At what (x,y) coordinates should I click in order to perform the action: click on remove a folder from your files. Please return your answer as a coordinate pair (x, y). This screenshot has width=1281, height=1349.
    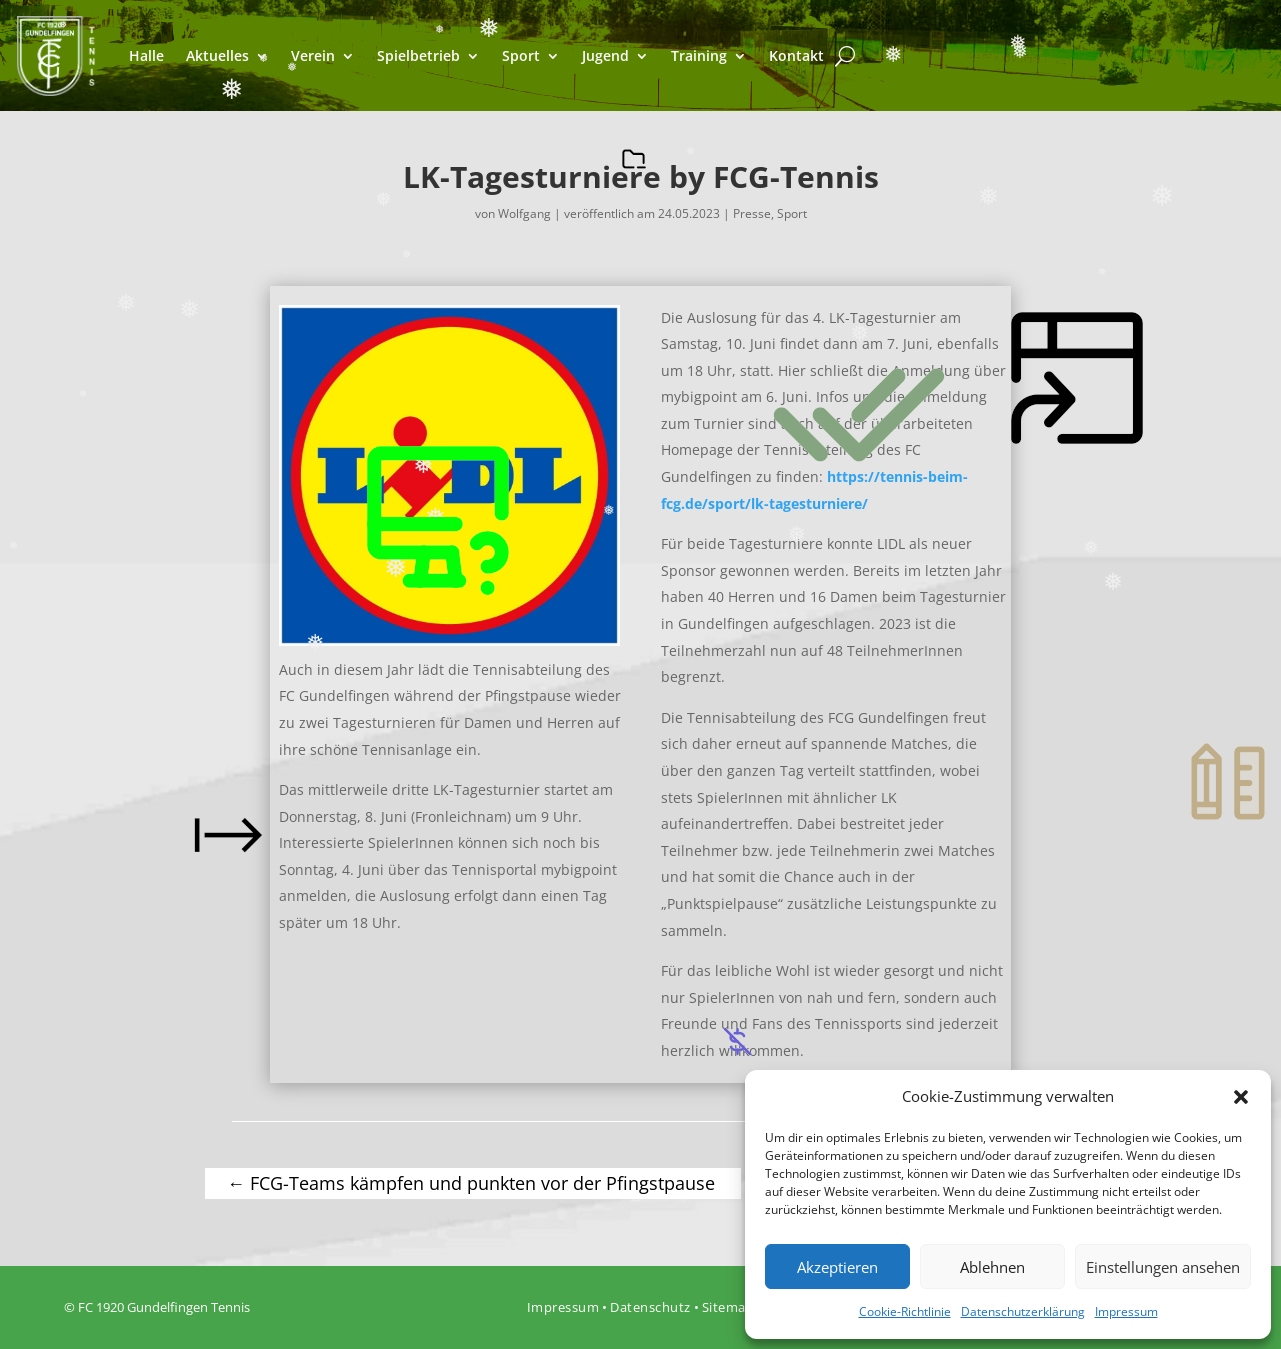
    Looking at the image, I should click on (633, 159).